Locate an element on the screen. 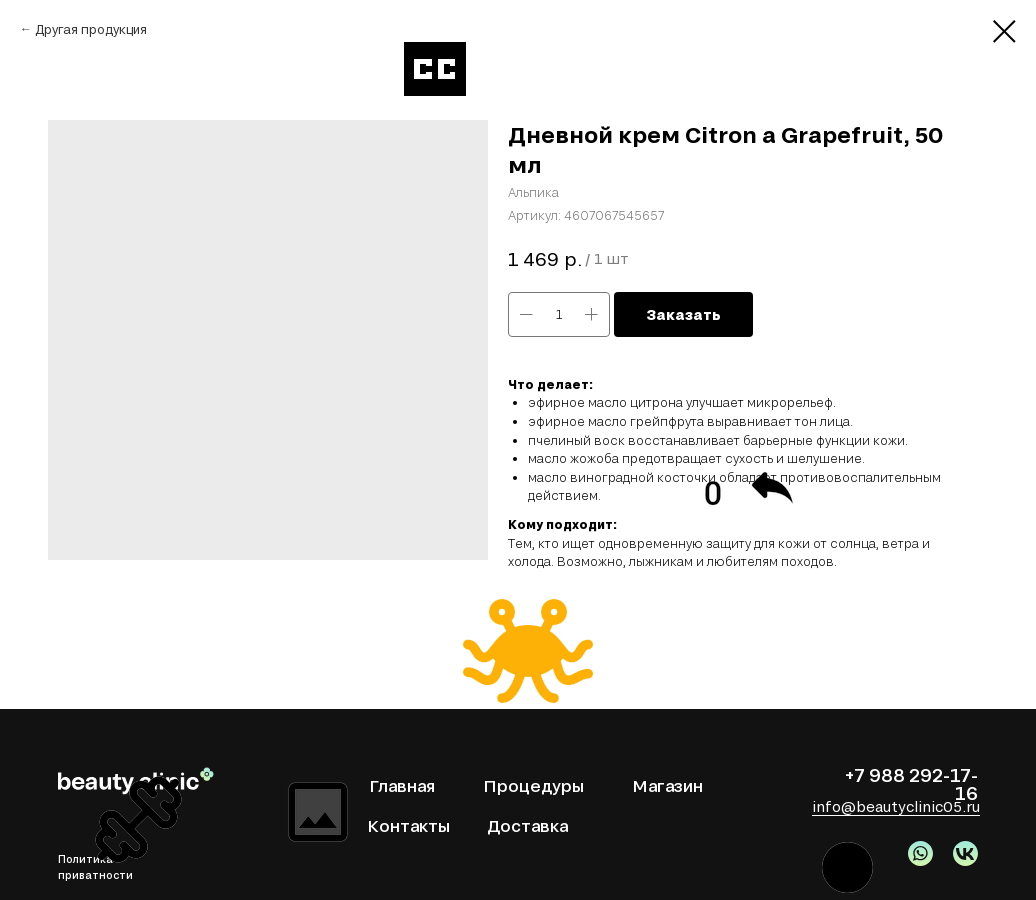 The image size is (1036, 900). enable closed captions for video content is located at coordinates (435, 69).